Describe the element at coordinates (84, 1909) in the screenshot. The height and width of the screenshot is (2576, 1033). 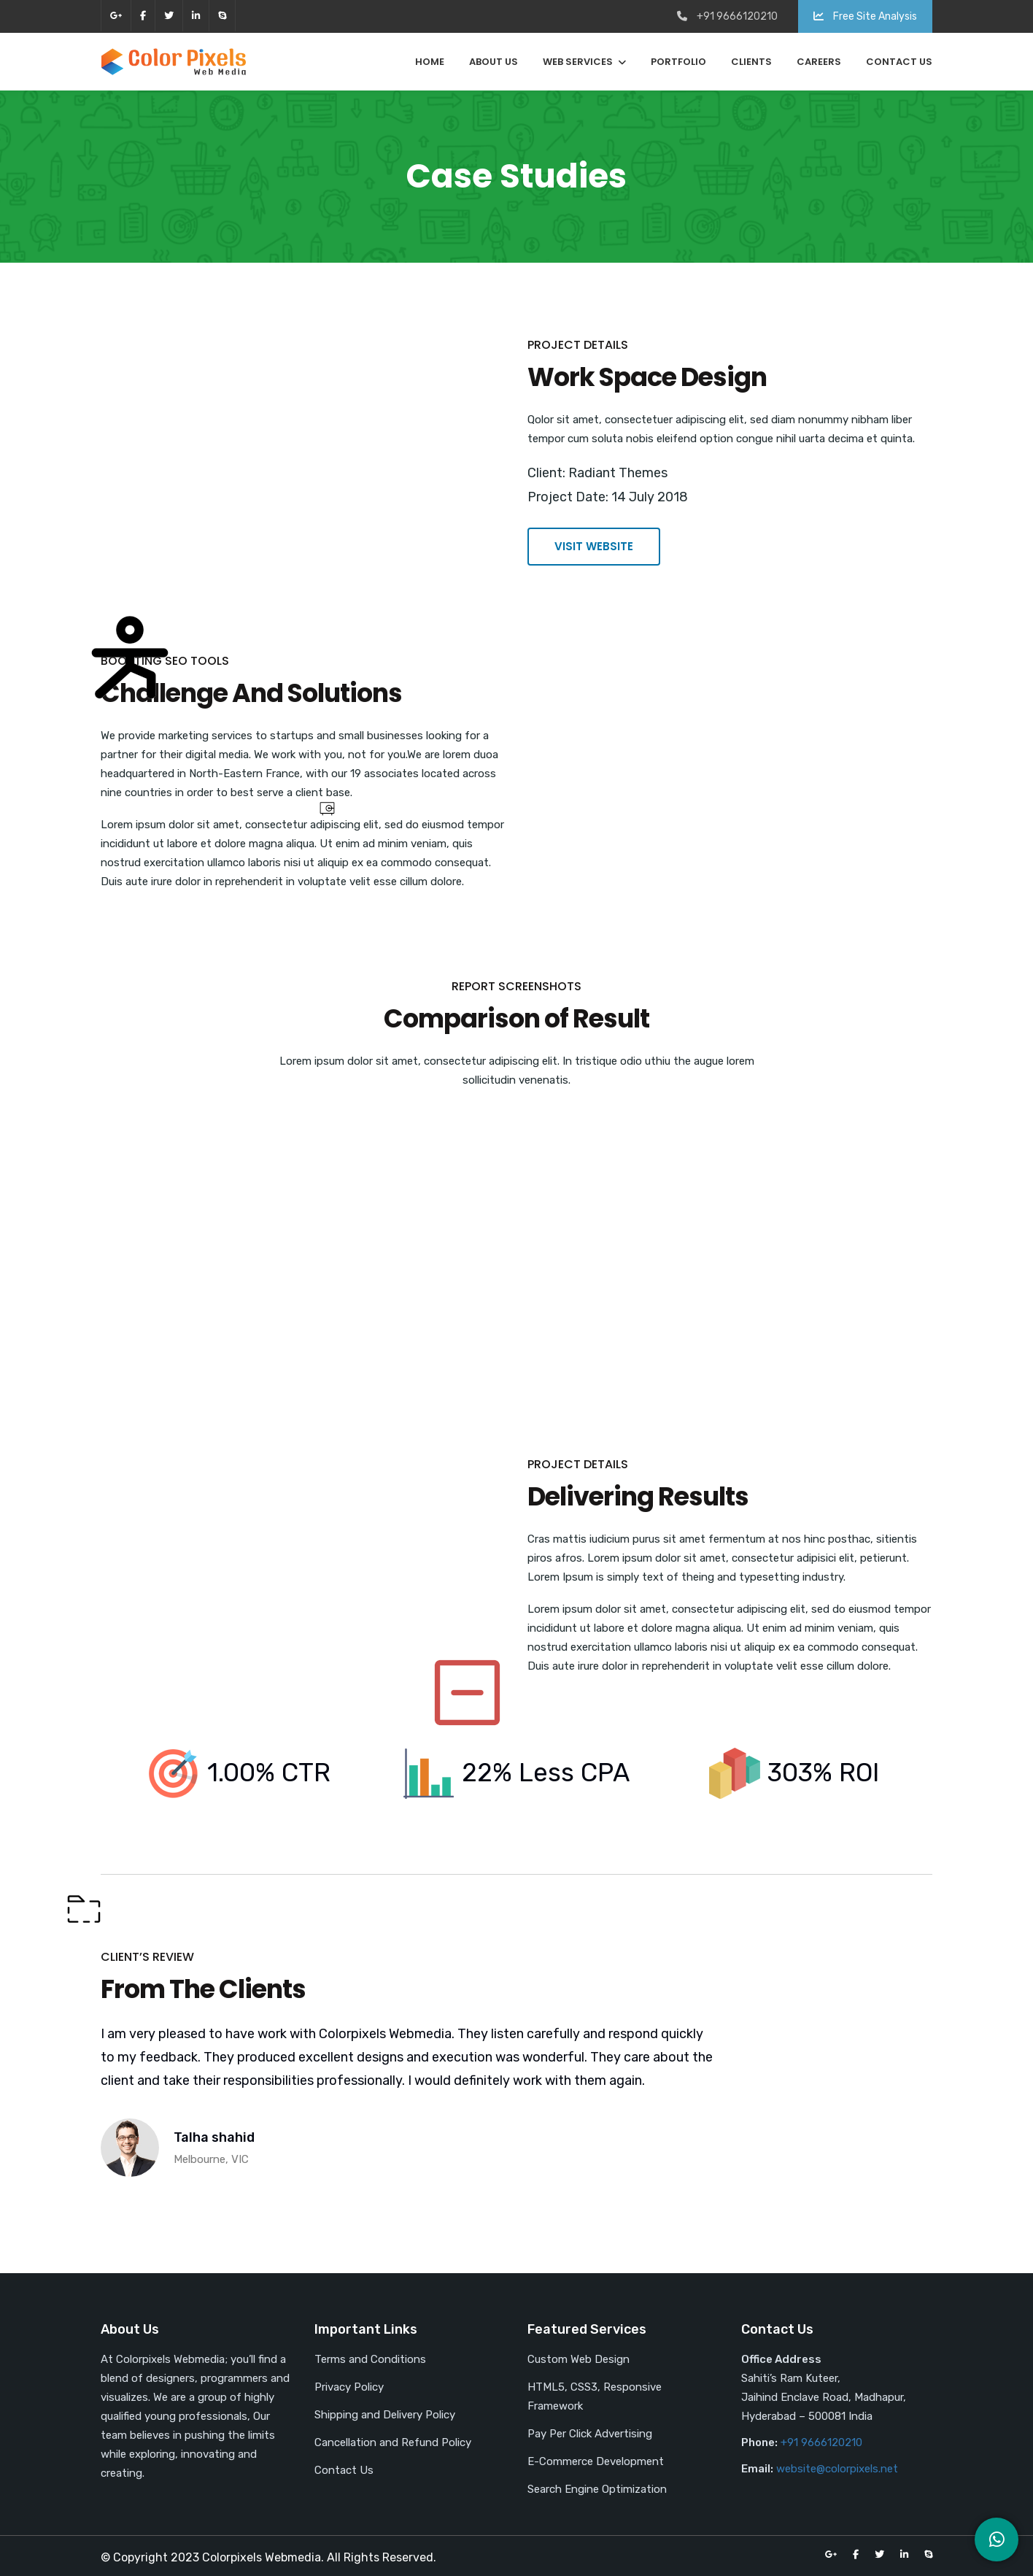
I see `create a new folder` at that location.